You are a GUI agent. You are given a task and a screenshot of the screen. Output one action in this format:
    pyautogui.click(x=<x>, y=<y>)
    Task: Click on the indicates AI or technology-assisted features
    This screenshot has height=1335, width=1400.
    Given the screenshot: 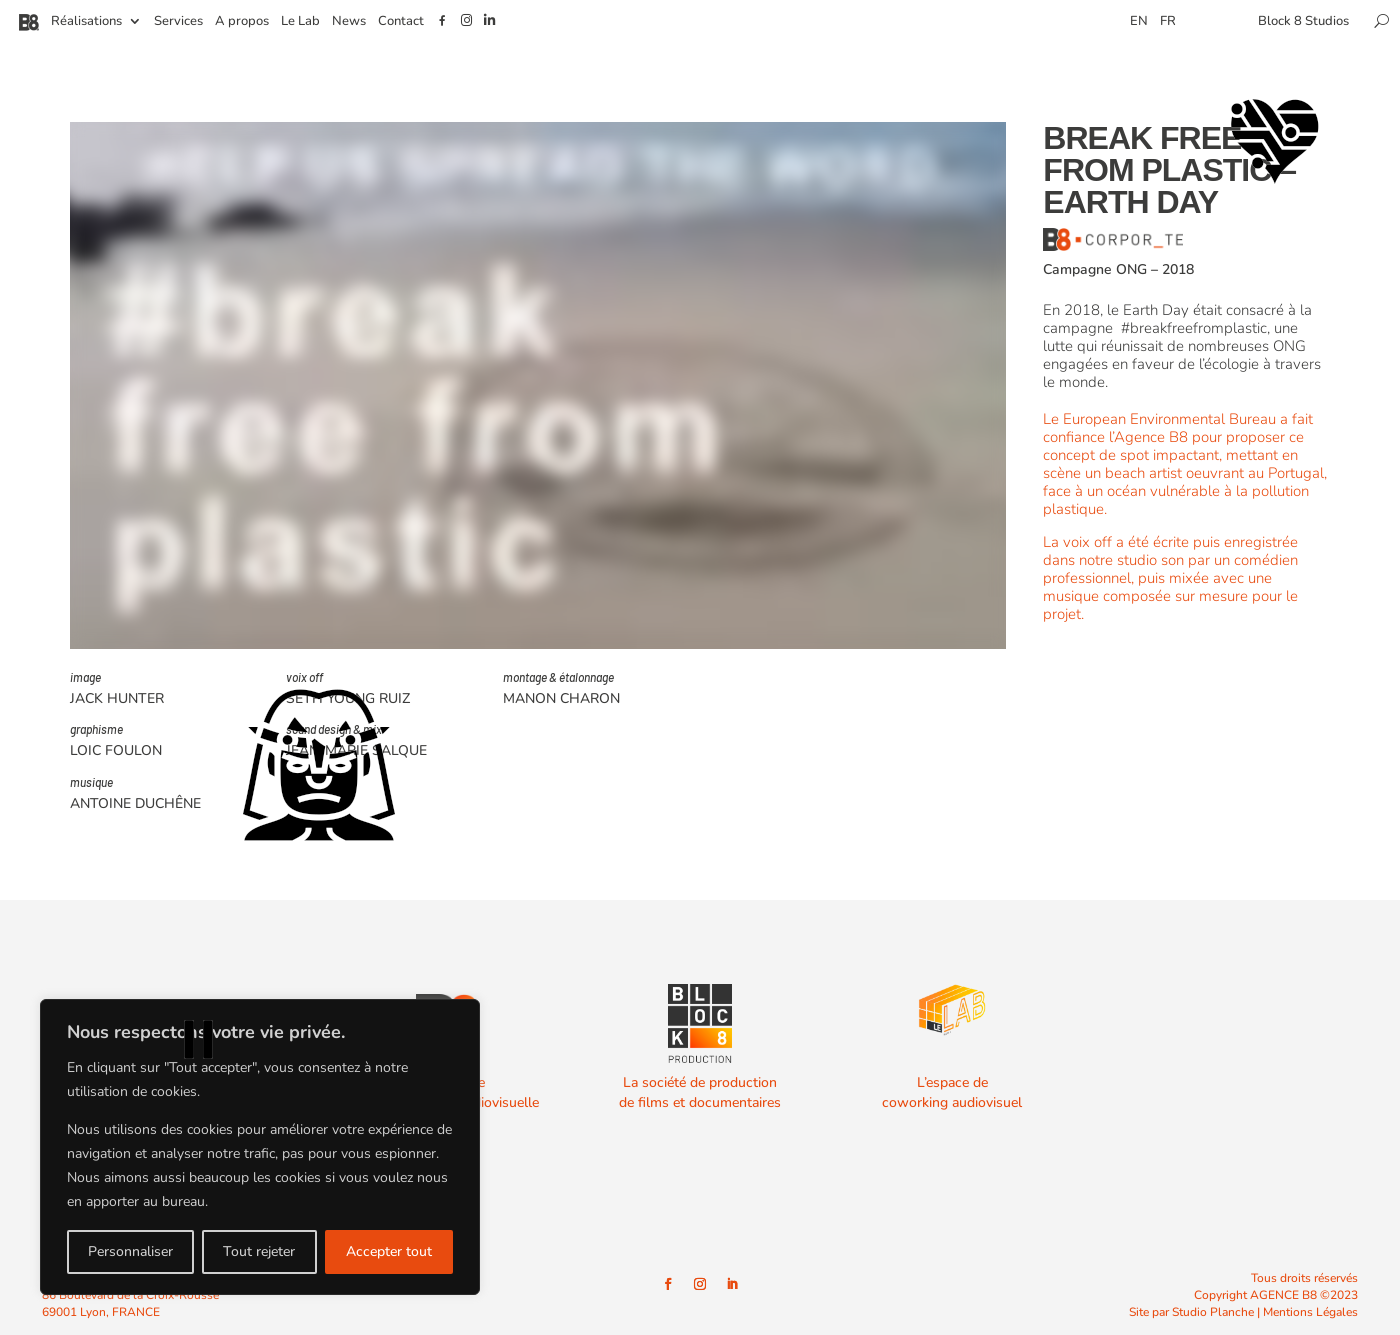 What is the action you would take?
    pyautogui.click(x=1274, y=141)
    